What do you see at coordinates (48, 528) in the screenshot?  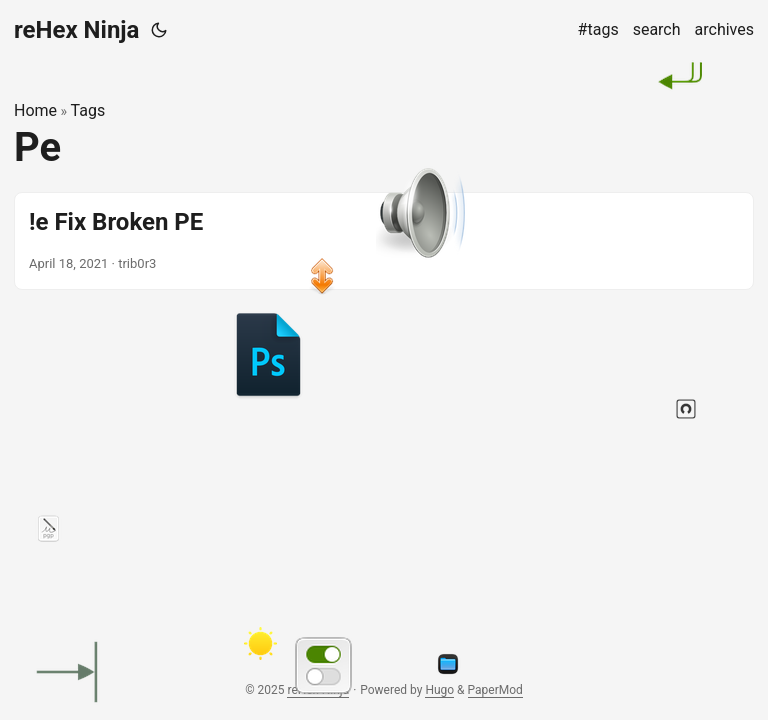 I see `a PGP signature file for verifying authenticity` at bounding box center [48, 528].